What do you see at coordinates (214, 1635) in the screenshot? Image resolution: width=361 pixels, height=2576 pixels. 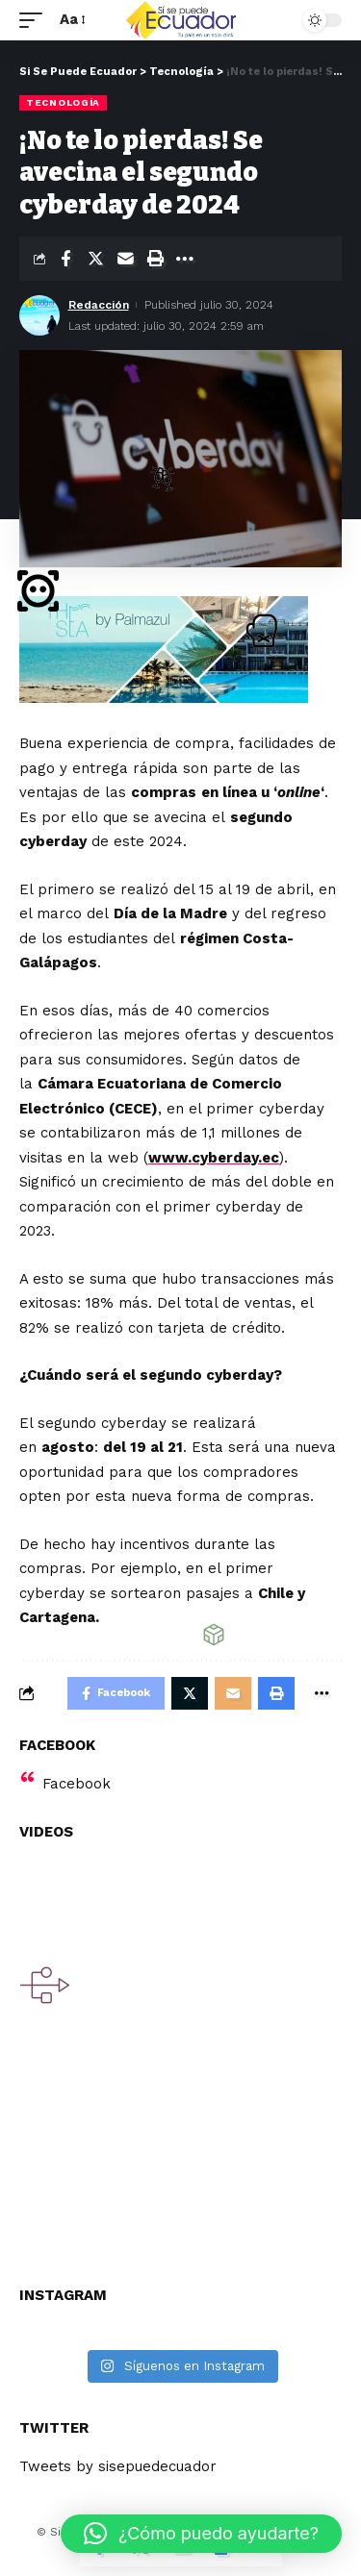 I see `open codesandbox development environment` at bounding box center [214, 1635].